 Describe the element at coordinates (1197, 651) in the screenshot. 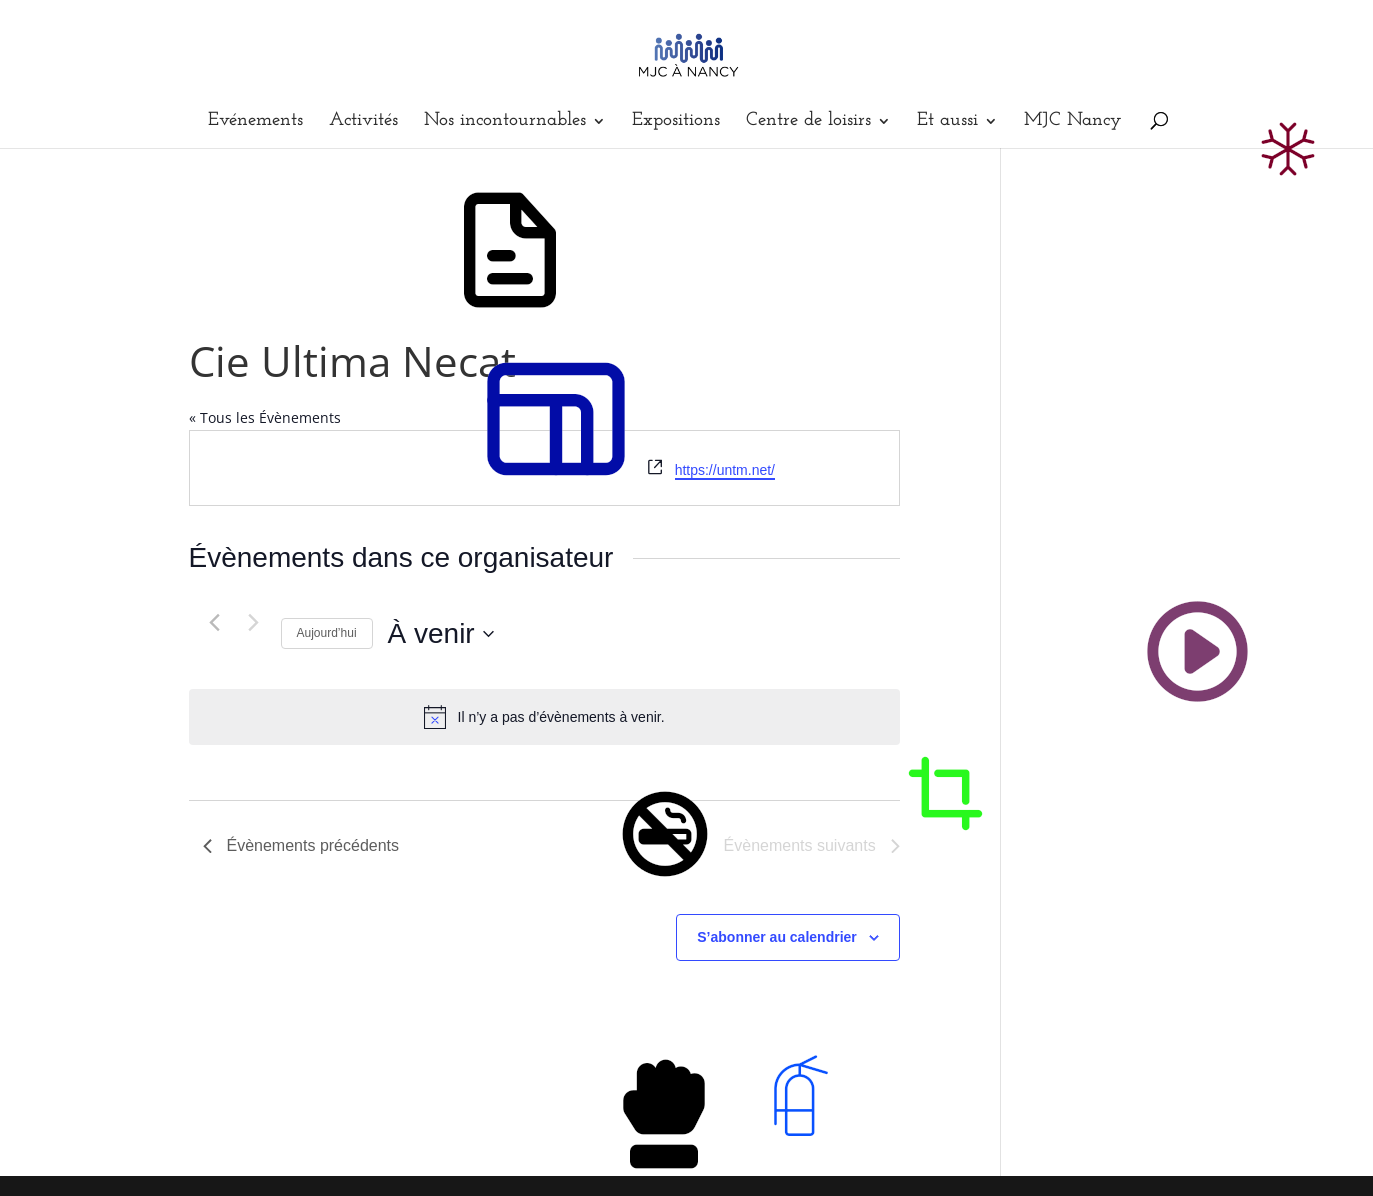

I see `play media or video content` at that location.